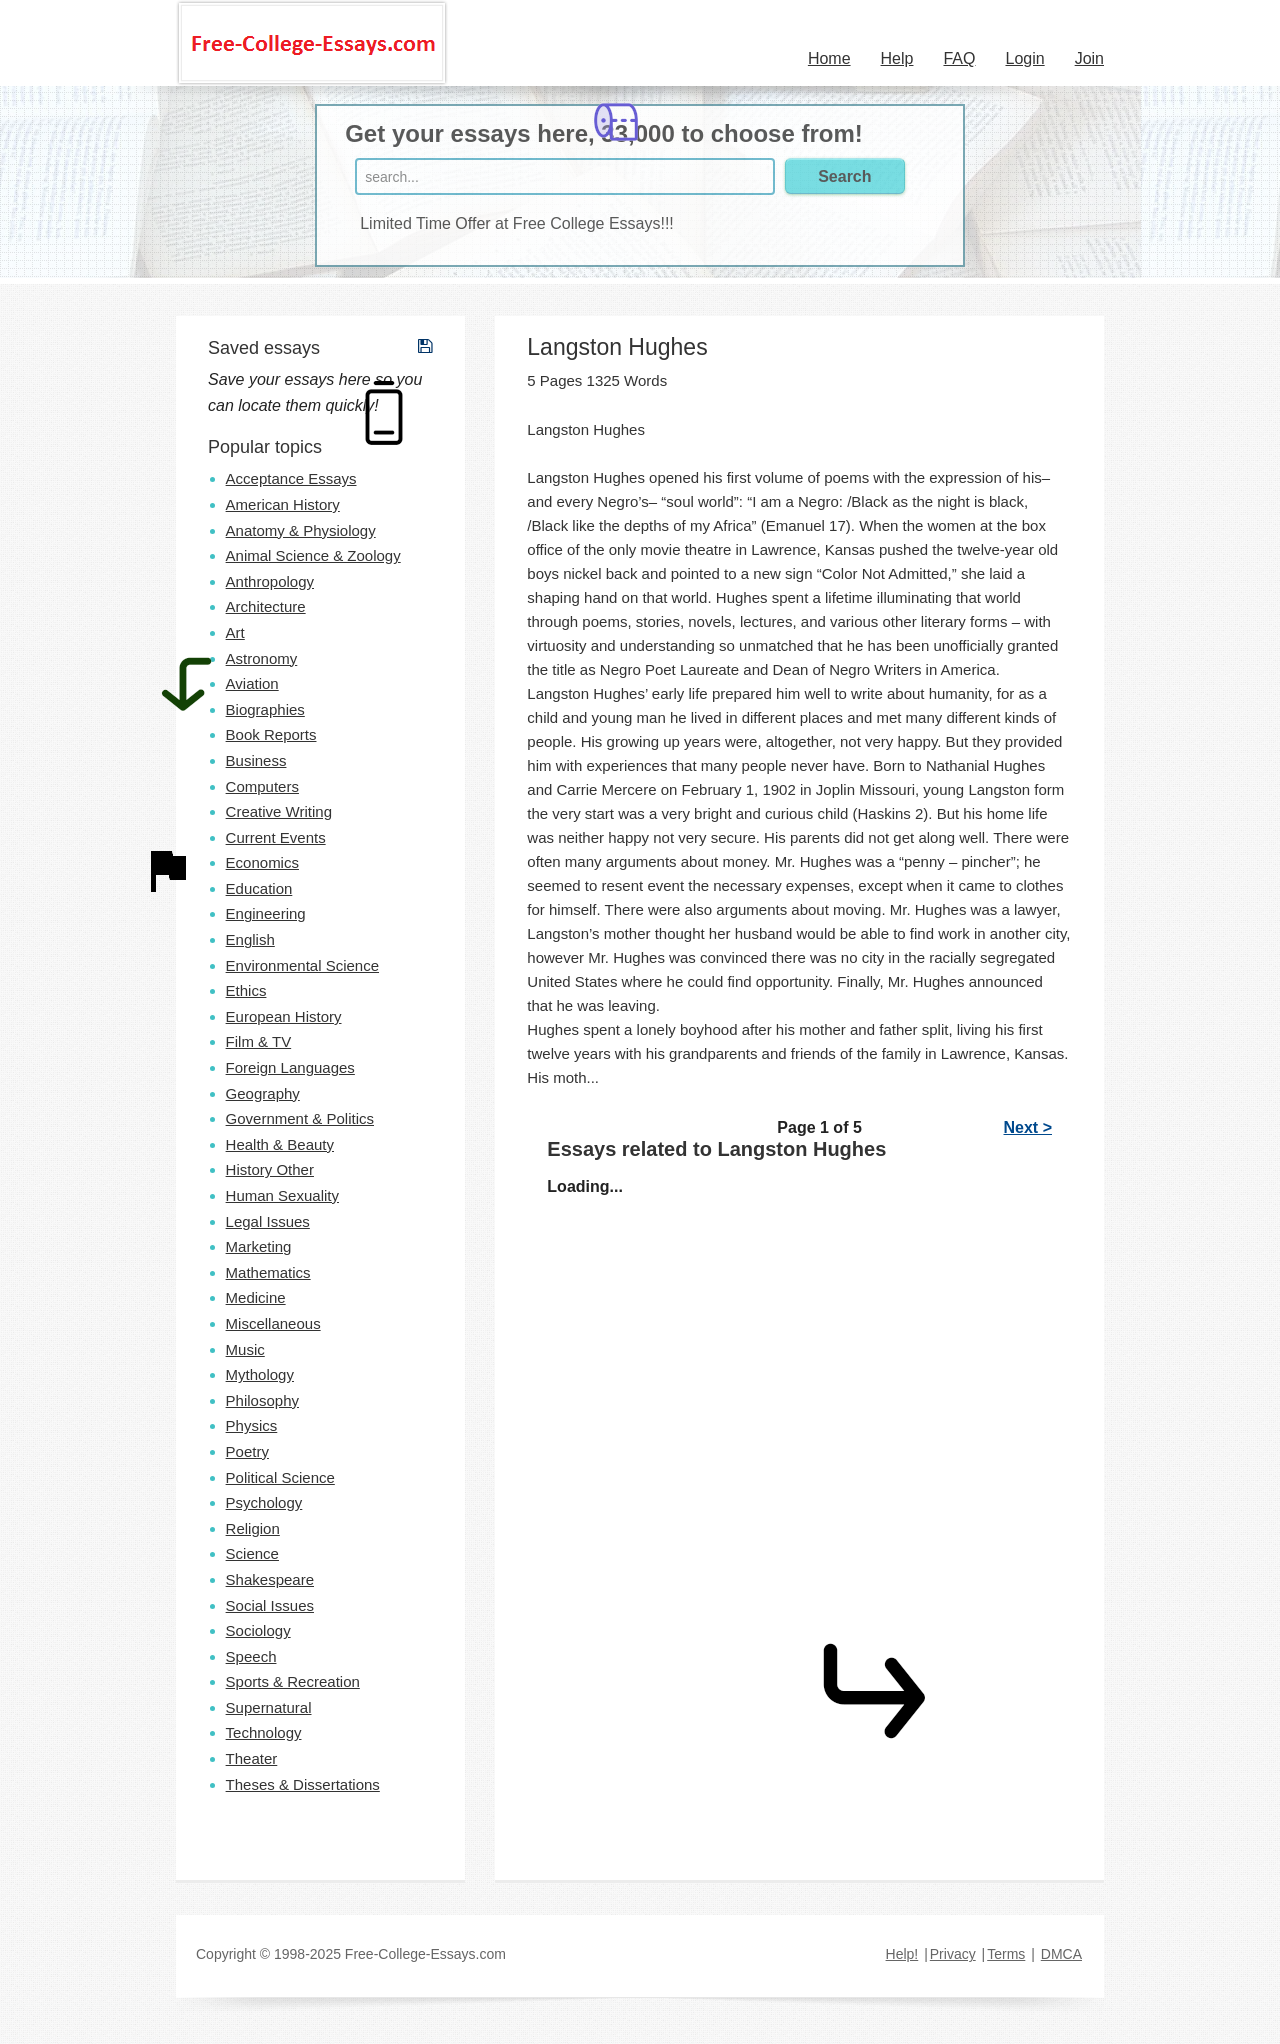  Describe the element at coordinates (384, 414) in the screenshot. I see `indicates low battery level` at that location.